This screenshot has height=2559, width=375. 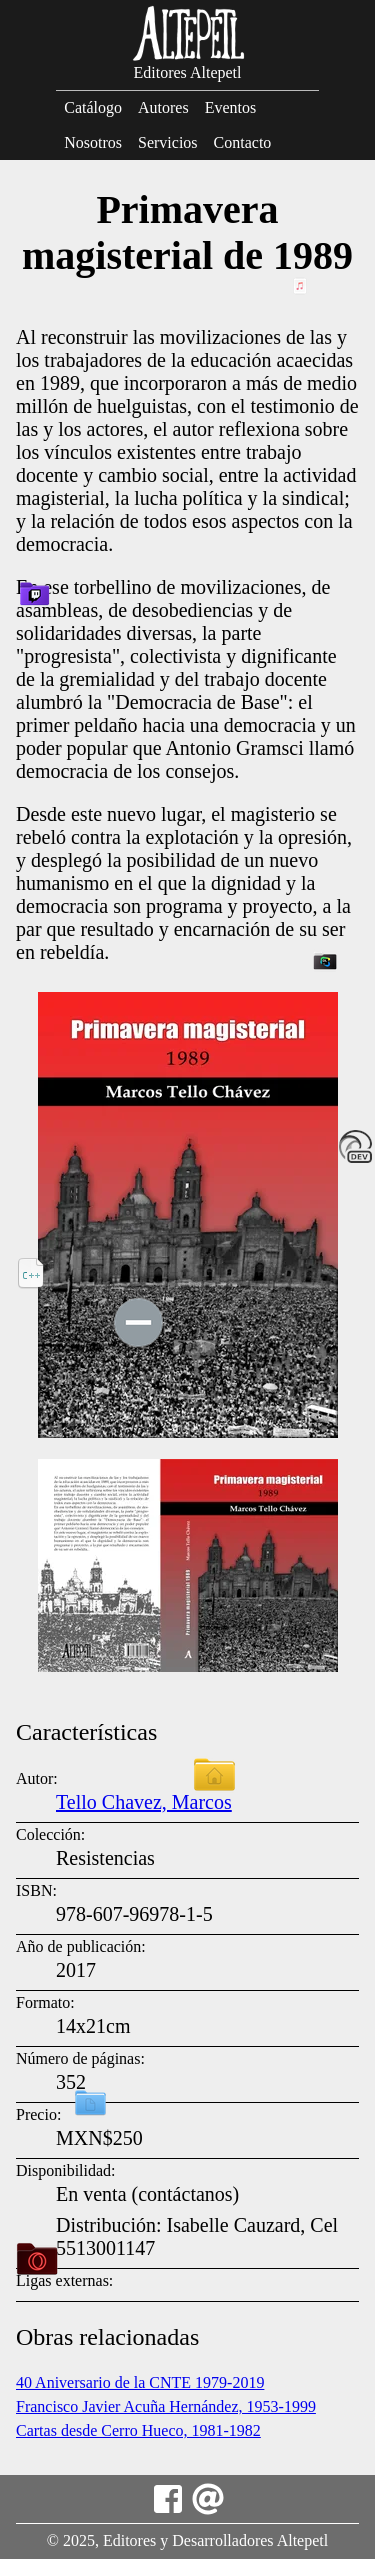 What do you see at coordinates (214, 1774) in the screenshot?
I see `access your home folder` at bounding box center [214, 1774].